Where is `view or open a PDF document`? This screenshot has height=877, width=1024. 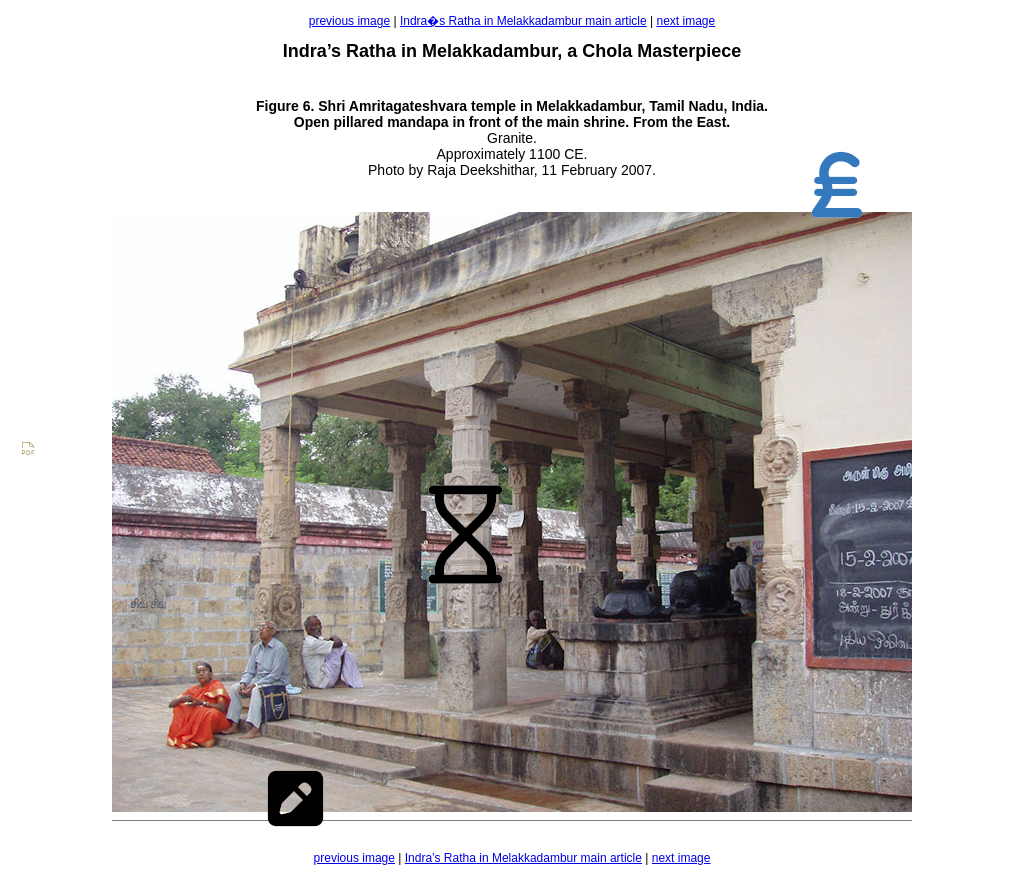 view or open a PDF document is located at coordinates (28, 449).